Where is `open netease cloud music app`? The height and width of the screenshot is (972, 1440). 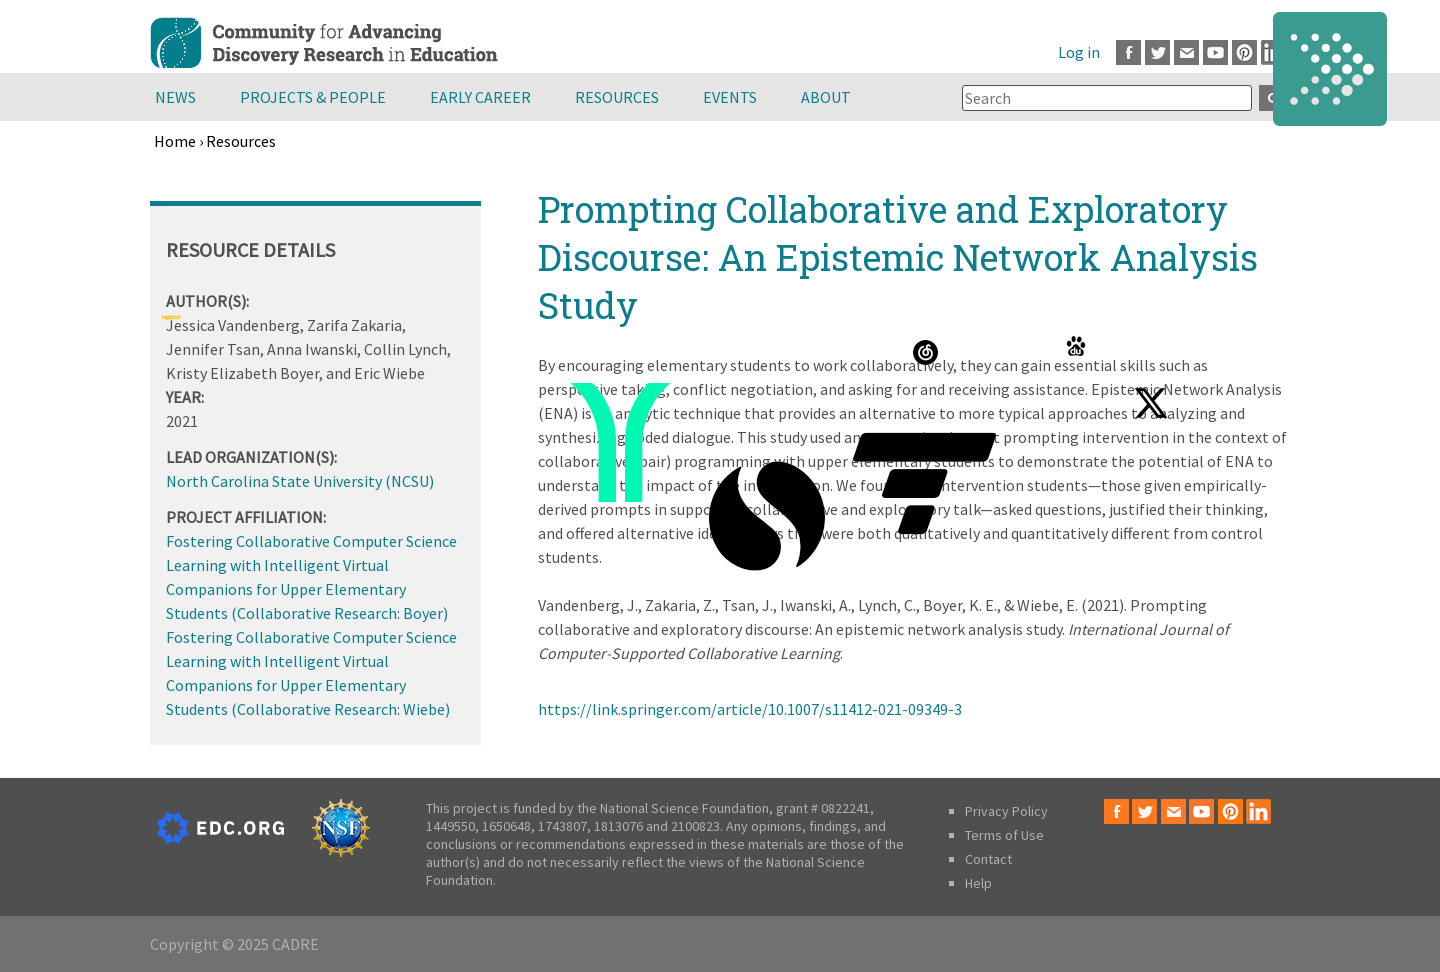
open netease cloud music app is located at coordinates (925, 352).